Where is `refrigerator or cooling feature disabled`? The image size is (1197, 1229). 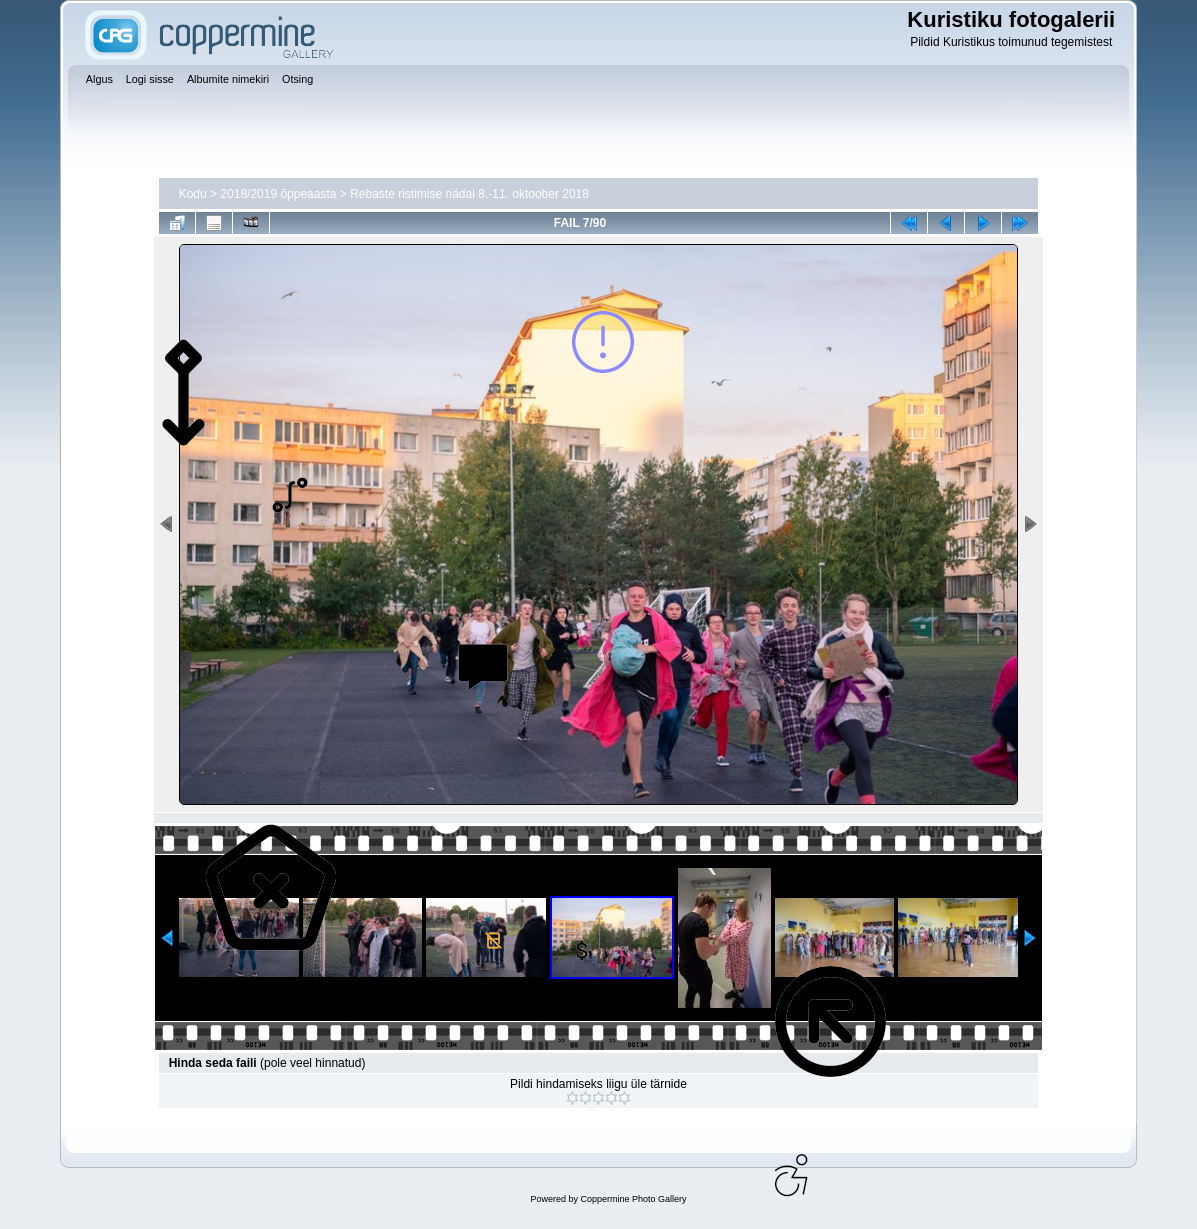 refrigerator or cooling feature disabled is located at coordinates (493, 940).